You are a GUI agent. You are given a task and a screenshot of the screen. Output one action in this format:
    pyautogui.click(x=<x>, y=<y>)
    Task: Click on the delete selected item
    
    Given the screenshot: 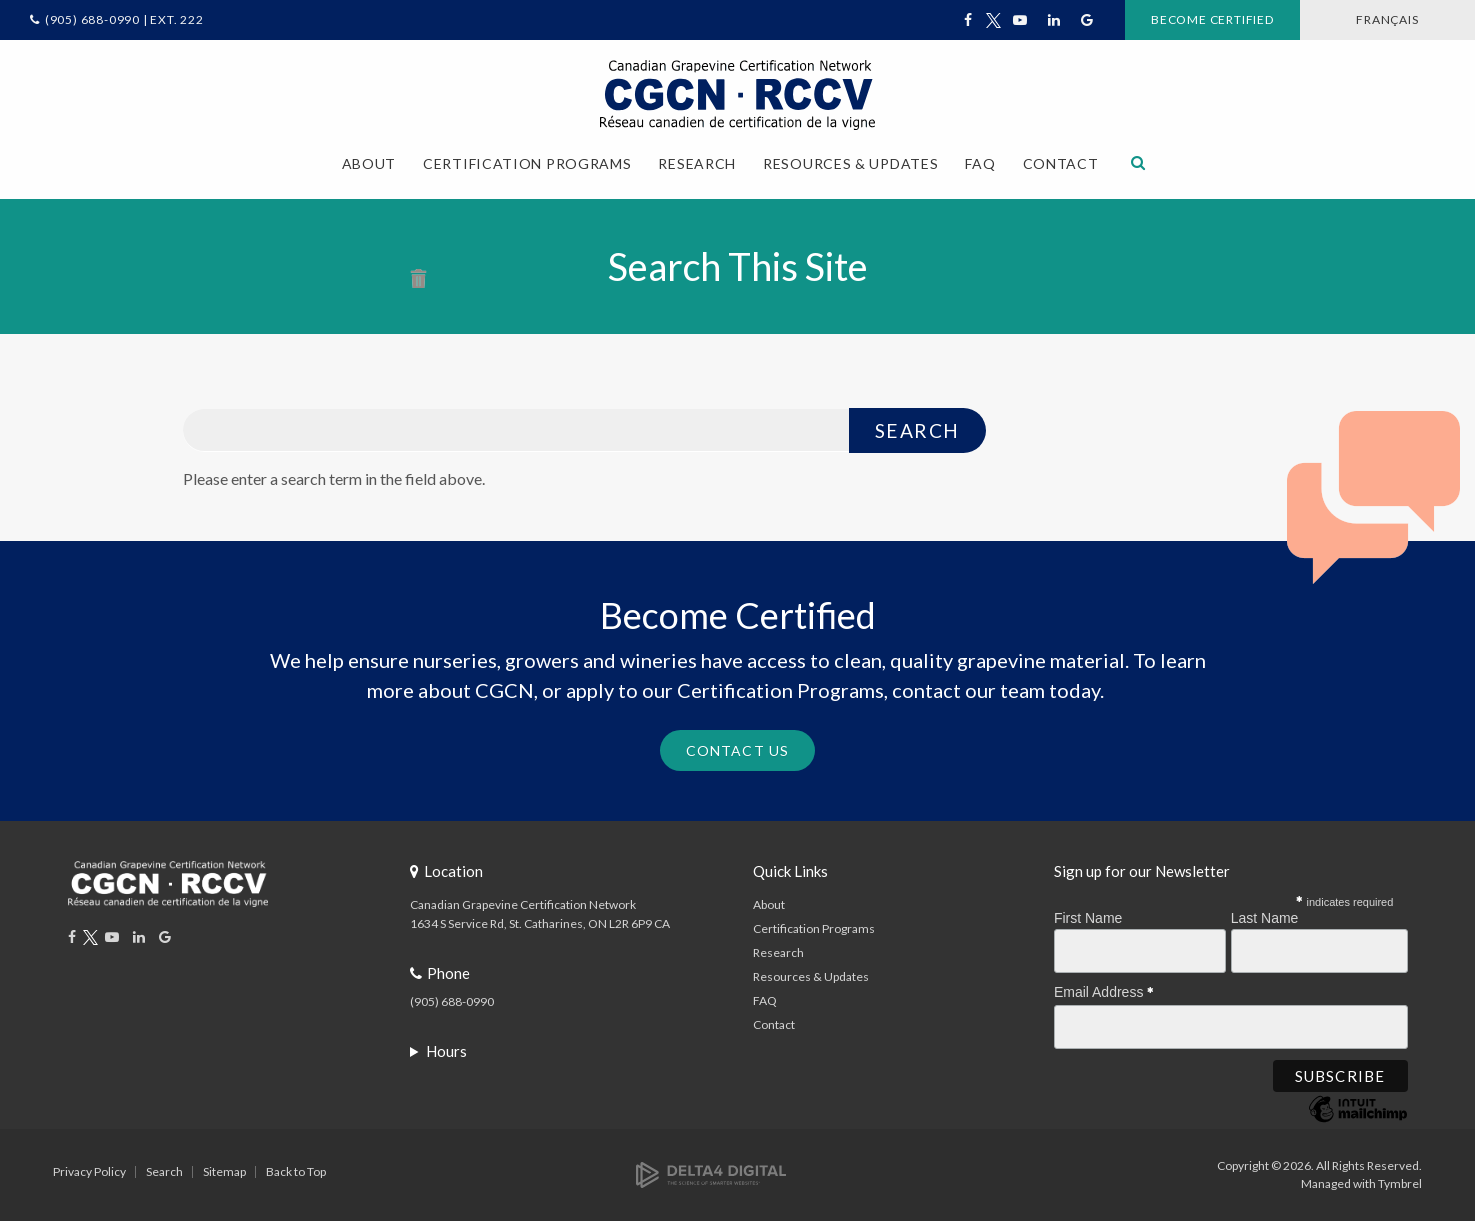 What is the action you would take?
    pyautogui.click(x=418, y=278)
    